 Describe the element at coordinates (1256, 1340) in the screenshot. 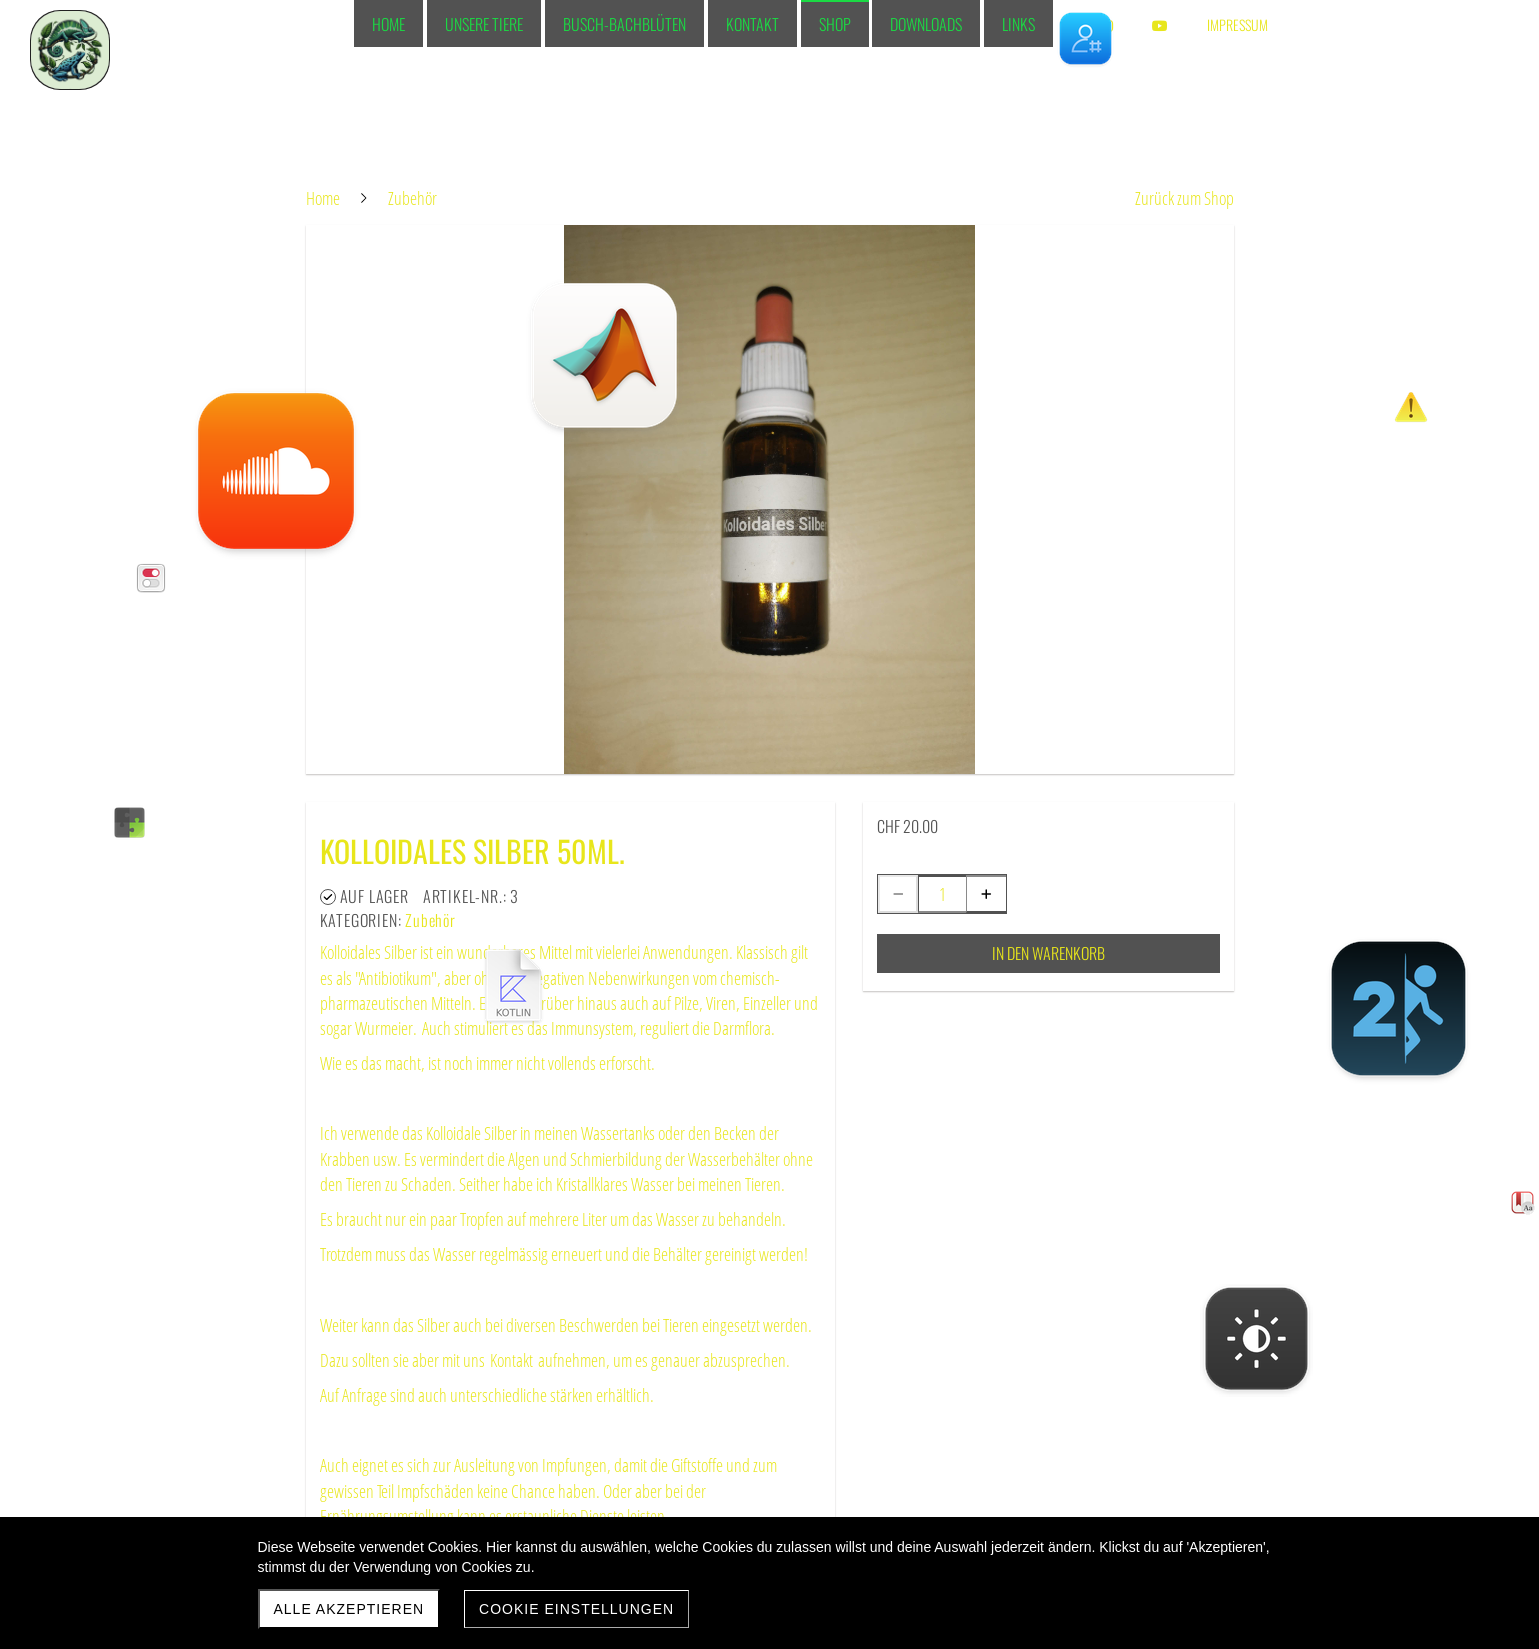

I see `toggle night light or night shift mode` at that location.